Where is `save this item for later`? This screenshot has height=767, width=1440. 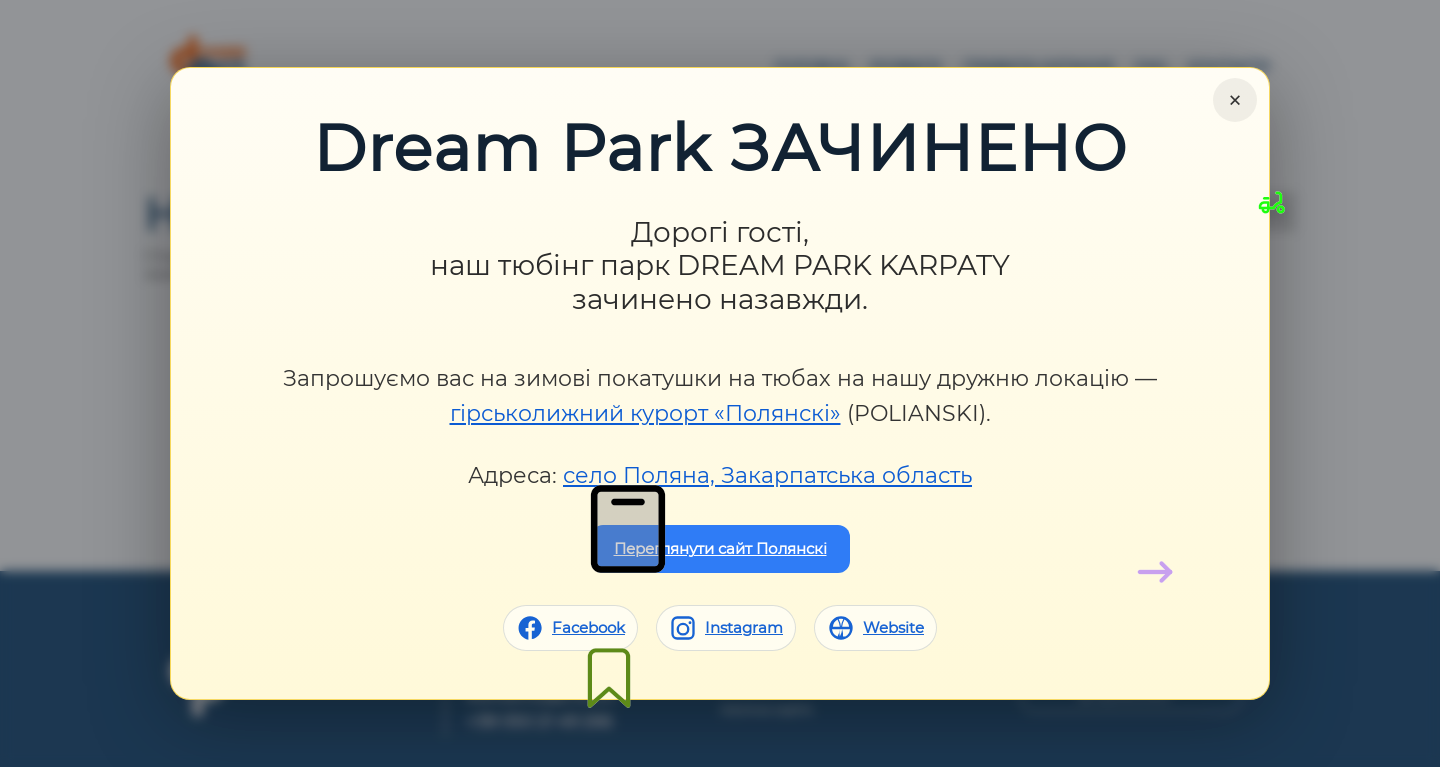 save this item for later is located at coordinates (609, 678).